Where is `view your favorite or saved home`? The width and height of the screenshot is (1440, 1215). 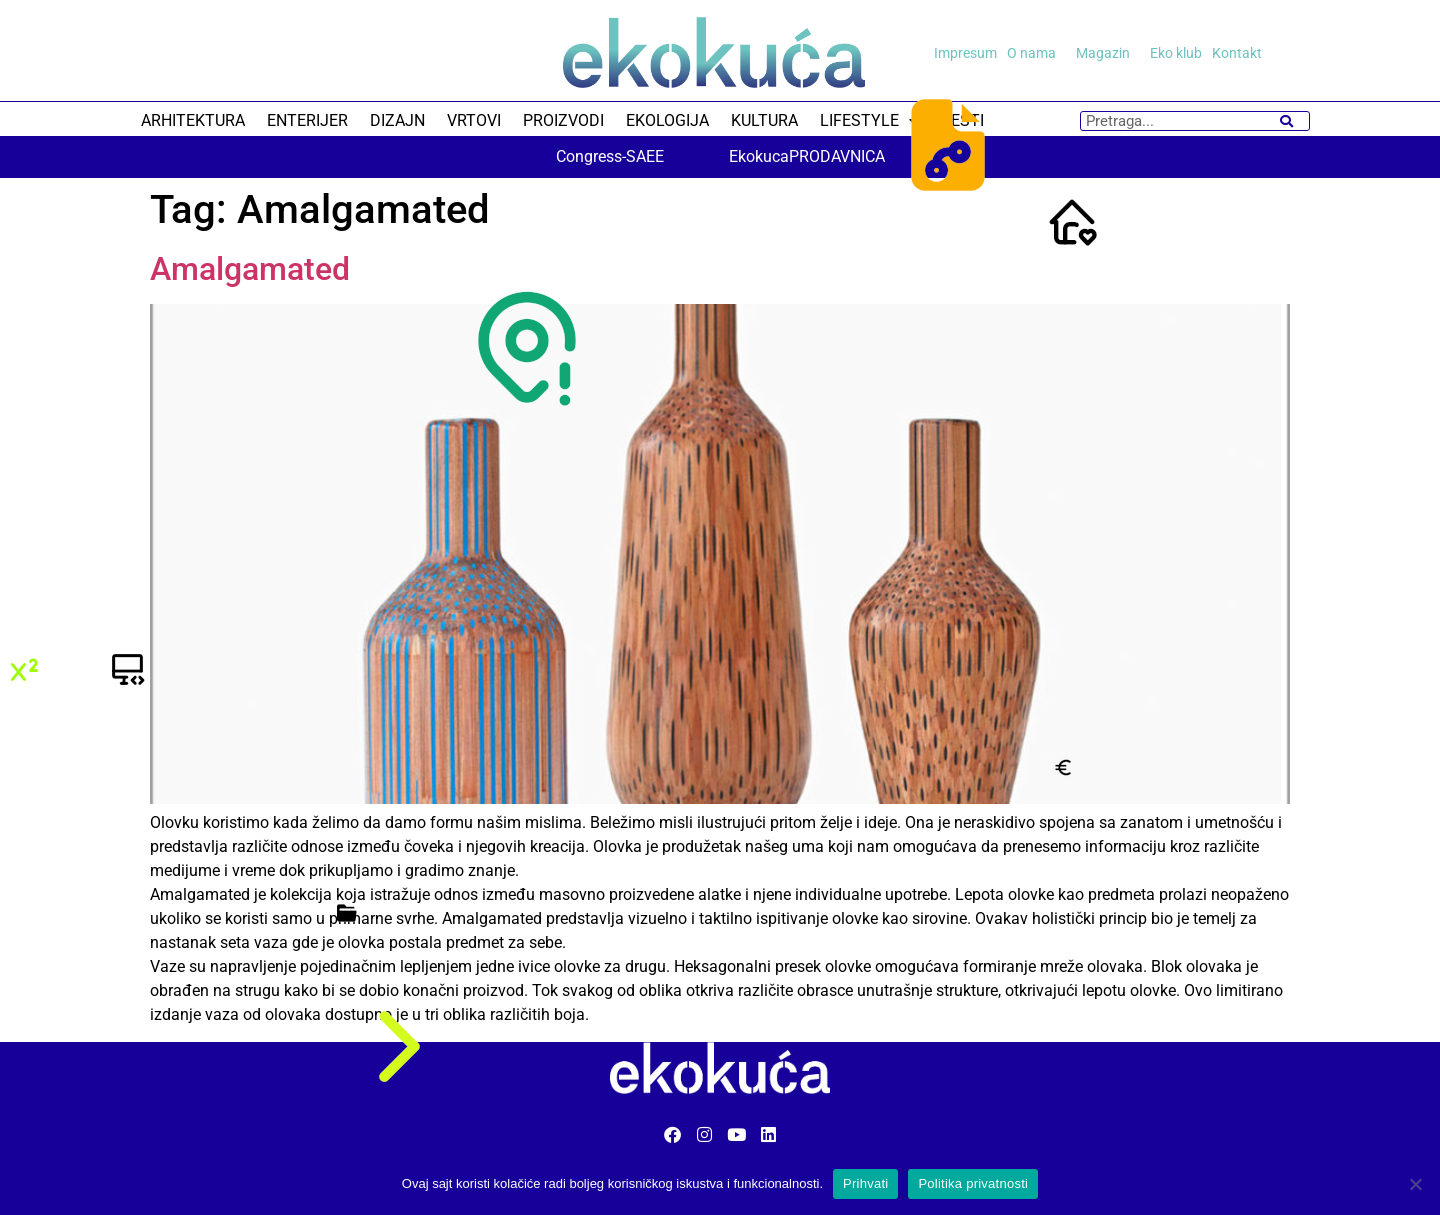 view your favorite or saved home is located at coordinates (1072, 222).